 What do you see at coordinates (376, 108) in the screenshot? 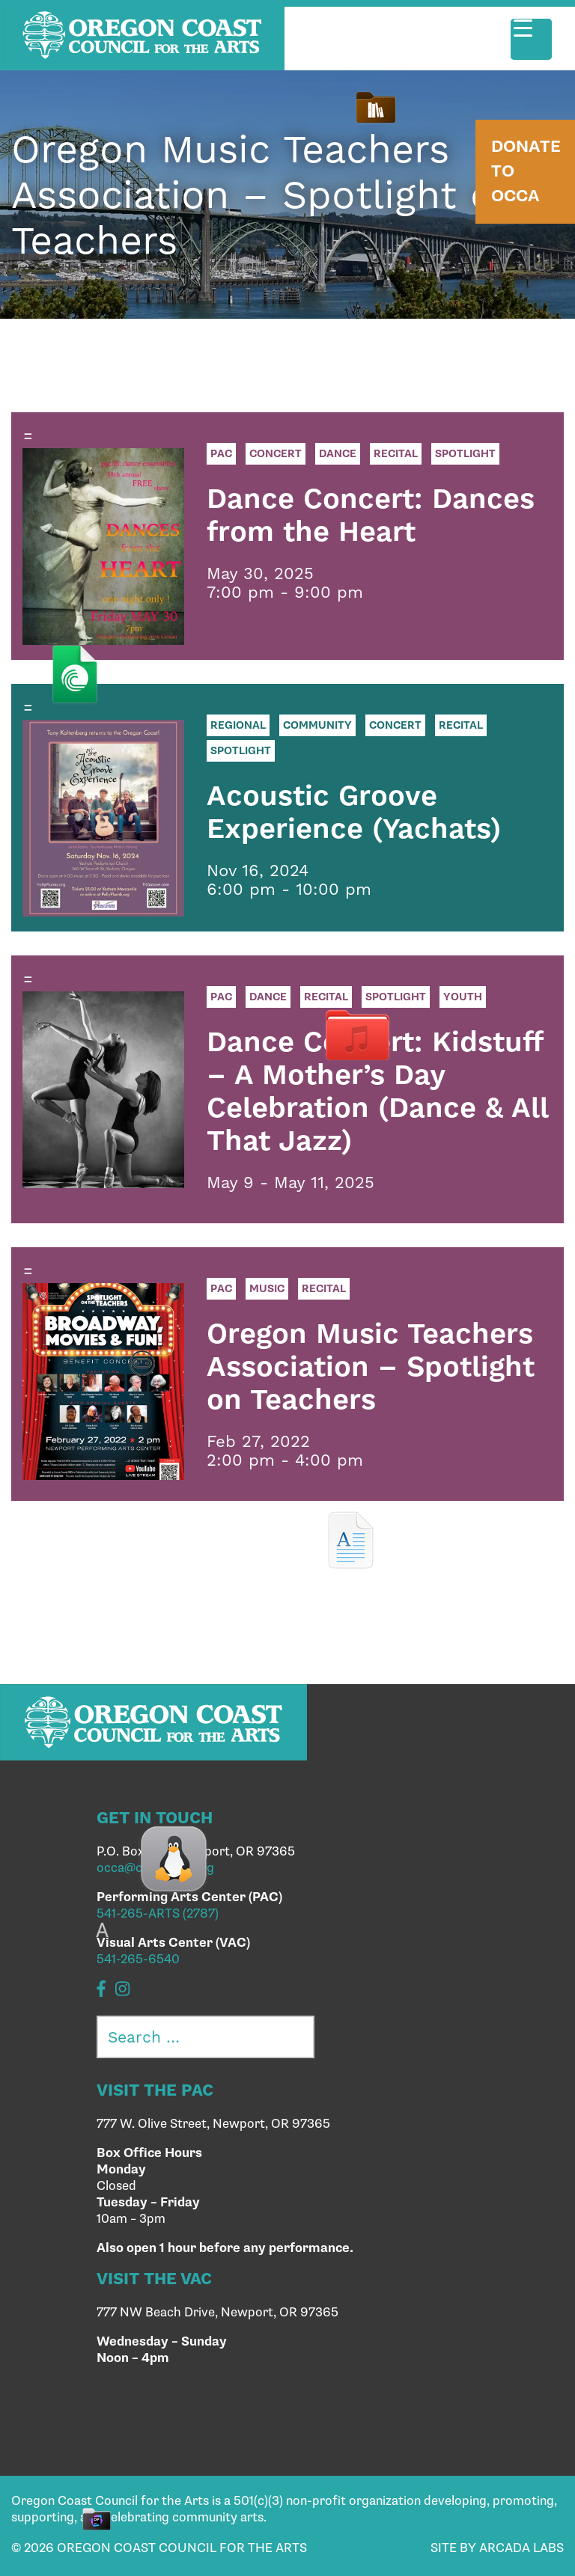
I see `open your calibre ebook library folder` at bounding box center [376, 108].